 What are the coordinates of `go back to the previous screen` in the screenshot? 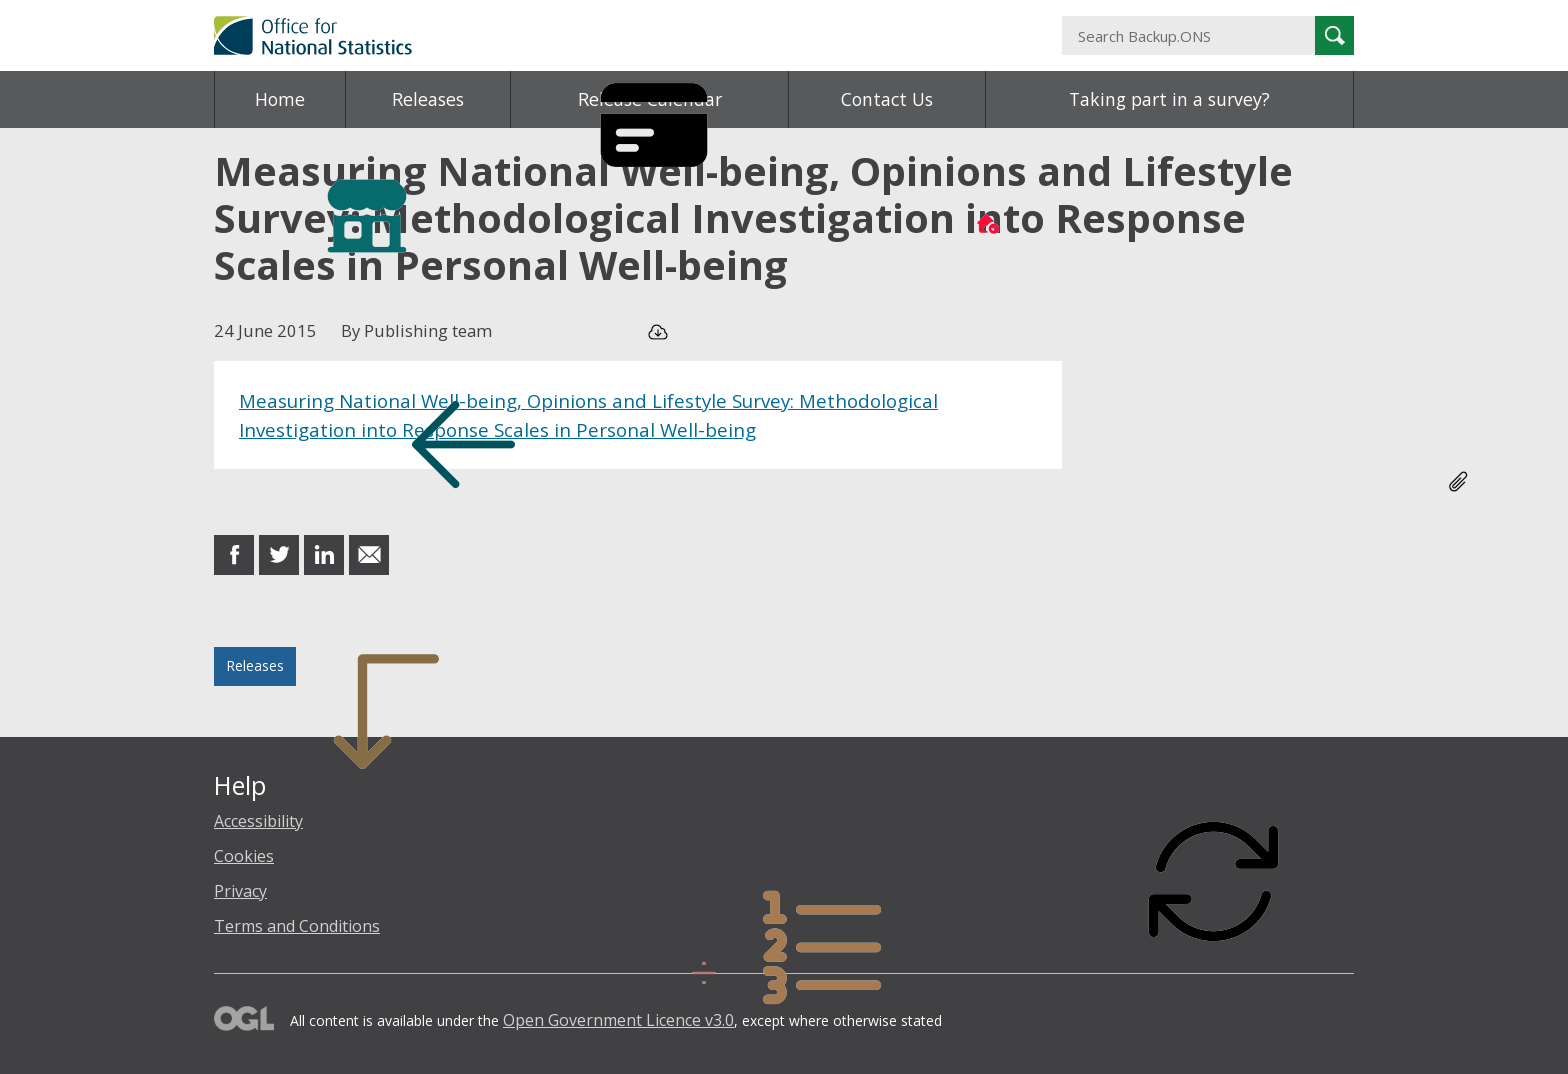 It's located at (463, 444).